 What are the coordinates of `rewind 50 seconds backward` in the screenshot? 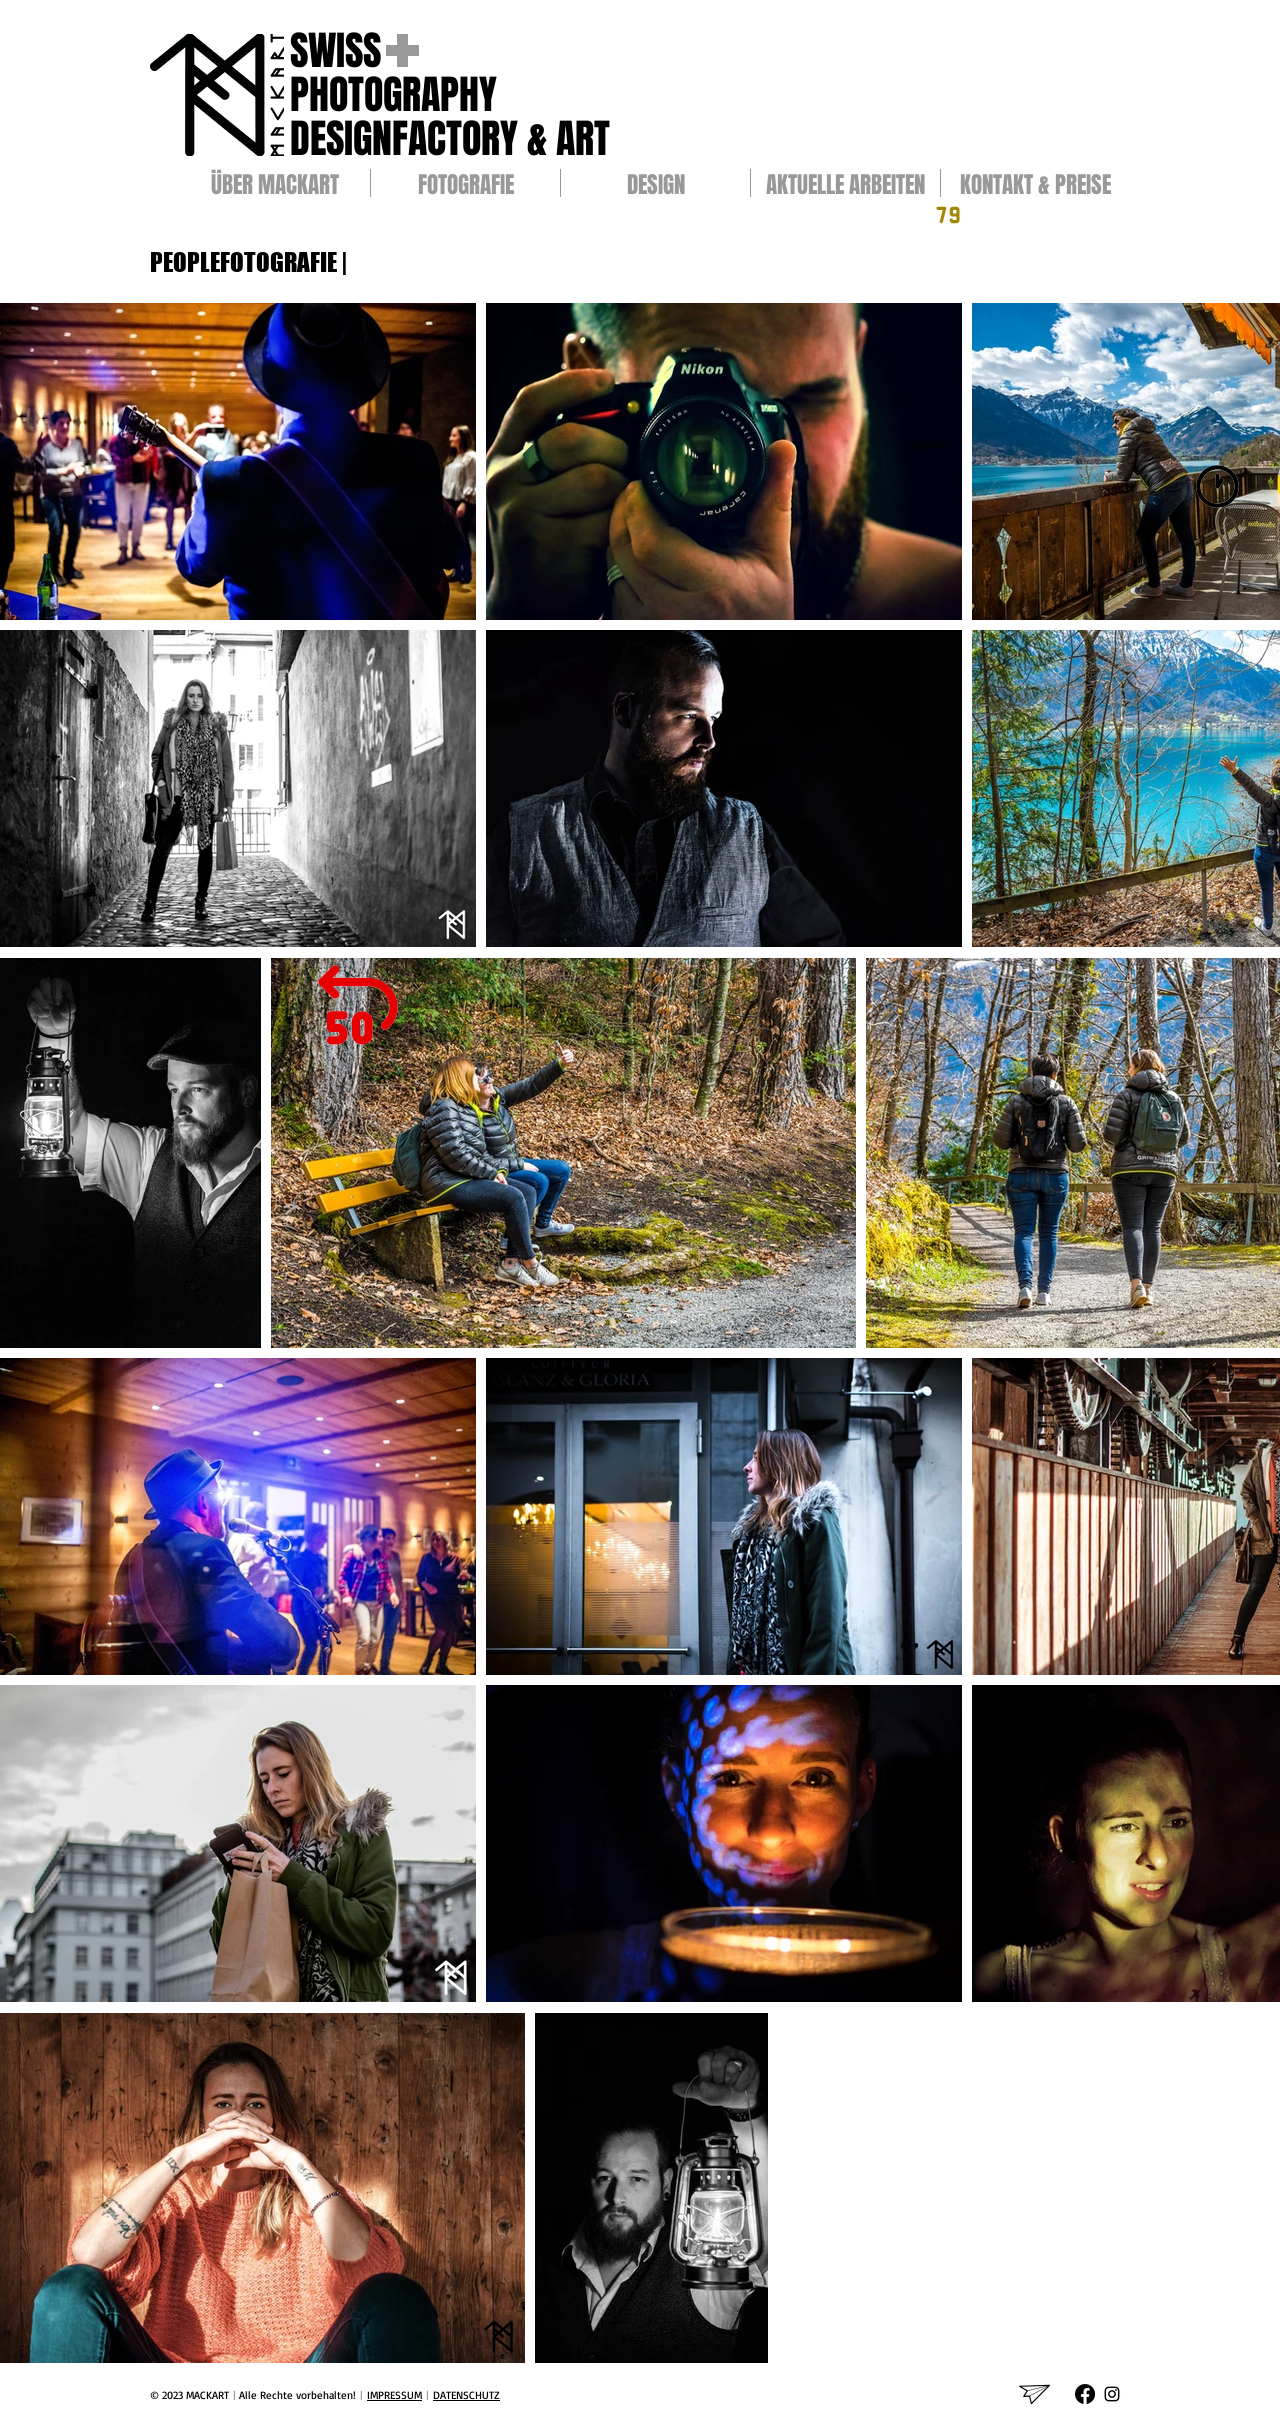 It's located at (356, 1007).